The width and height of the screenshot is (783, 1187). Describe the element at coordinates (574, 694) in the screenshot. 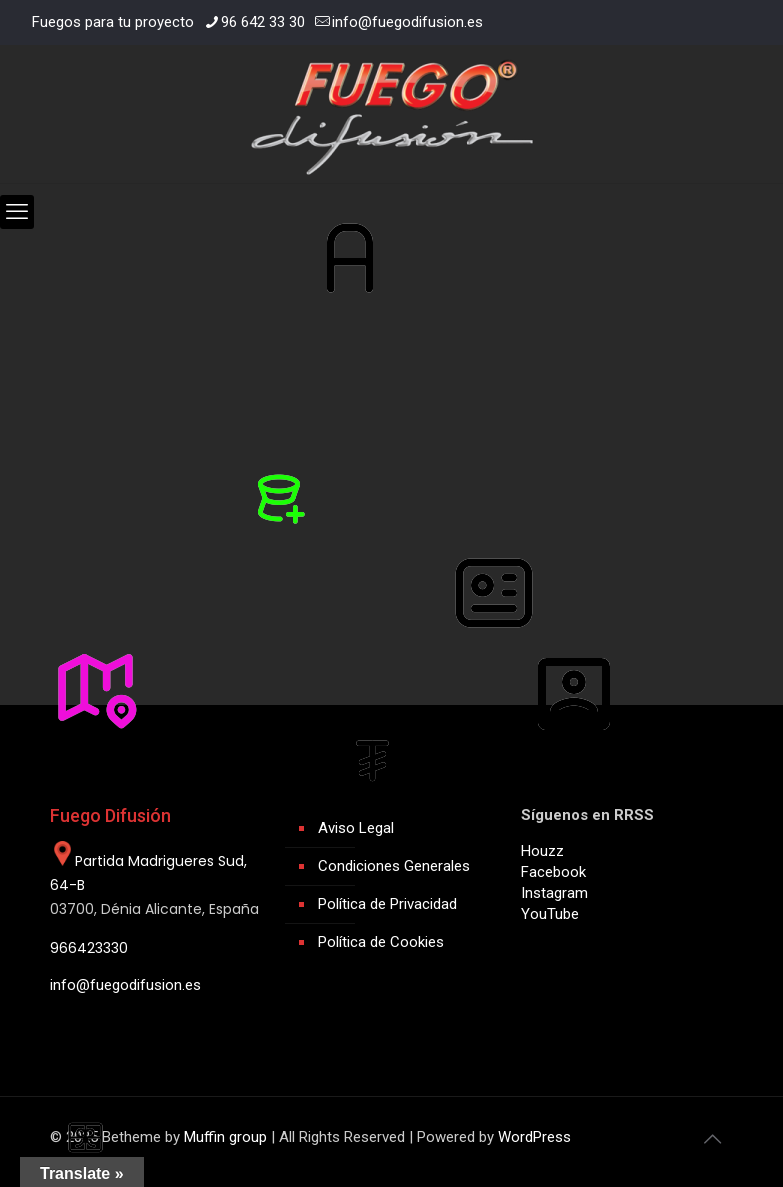

I see `view your account profile` at that location.